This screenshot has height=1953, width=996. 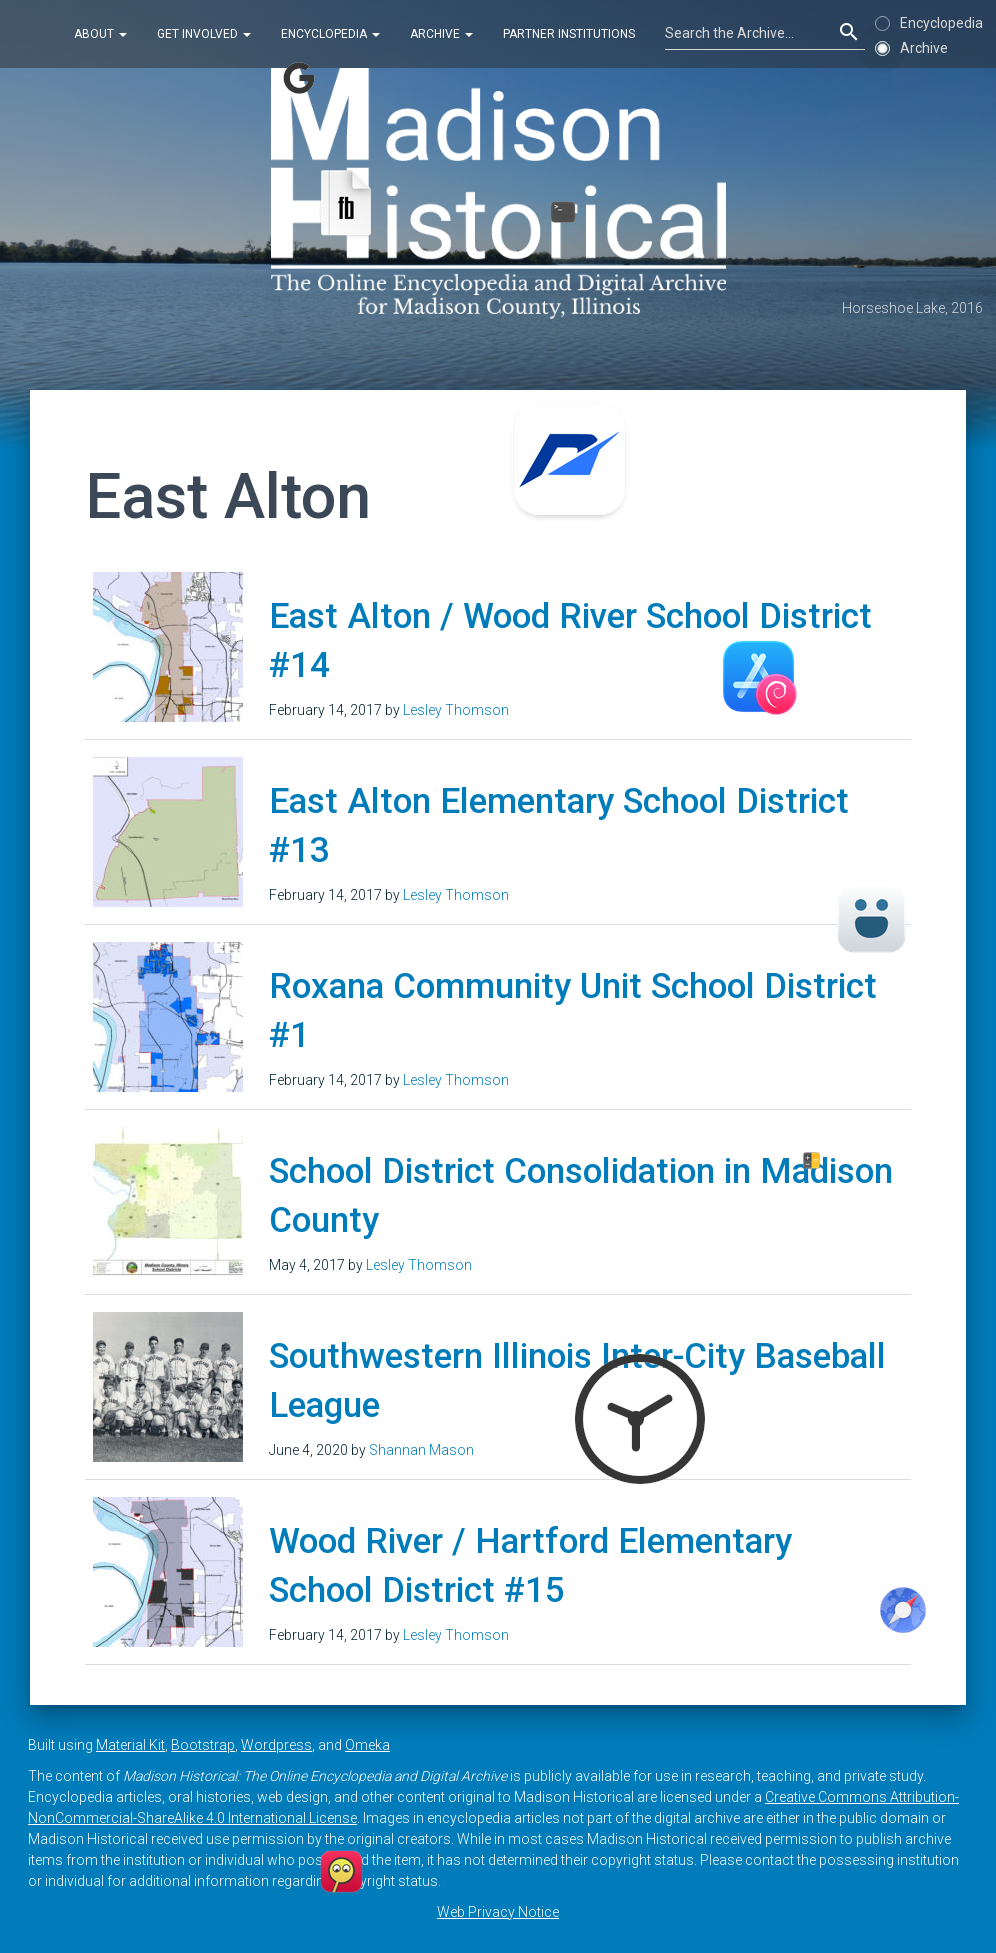 I want to click on open the debian software center, so click(x=758, y=676).